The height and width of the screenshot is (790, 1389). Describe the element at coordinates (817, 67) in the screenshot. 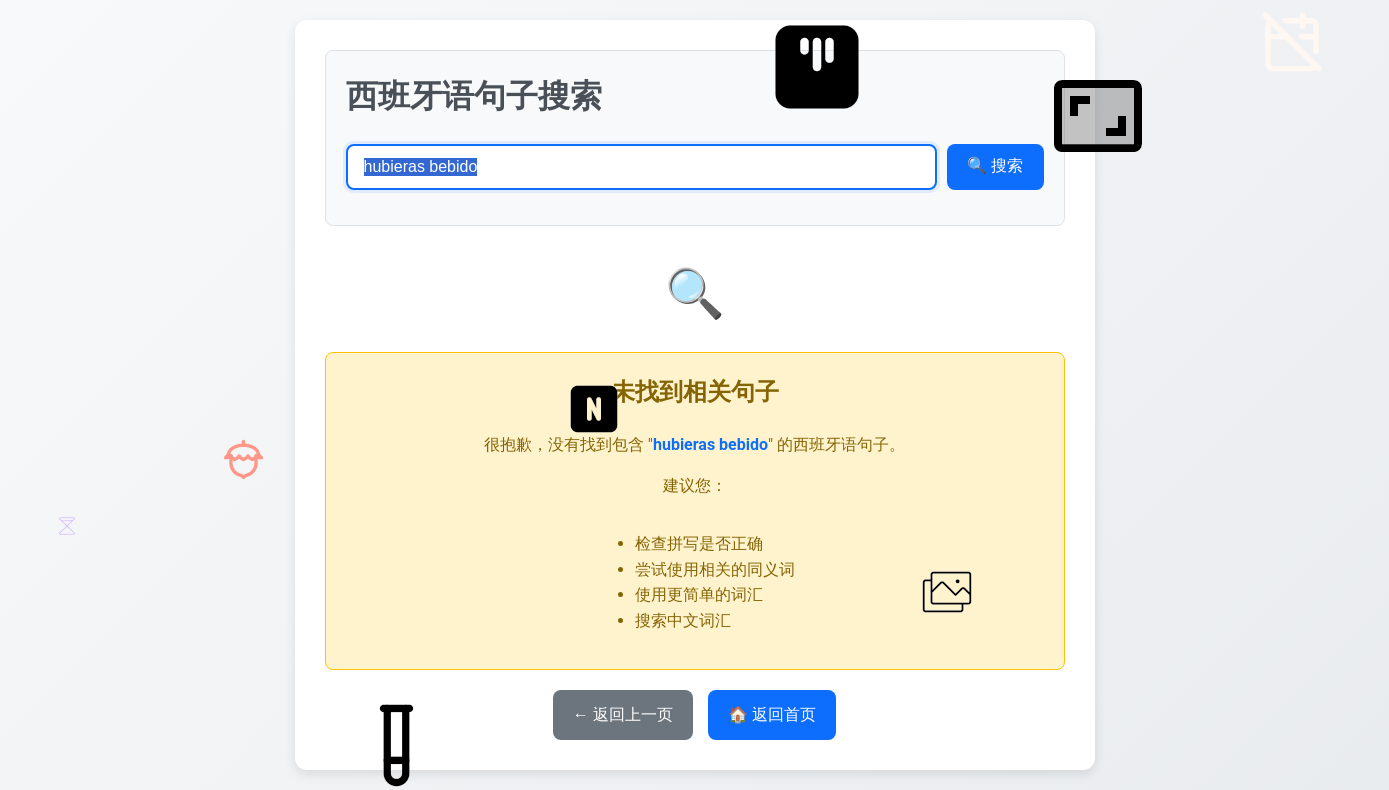

I see `align content to top center of container` at that location.